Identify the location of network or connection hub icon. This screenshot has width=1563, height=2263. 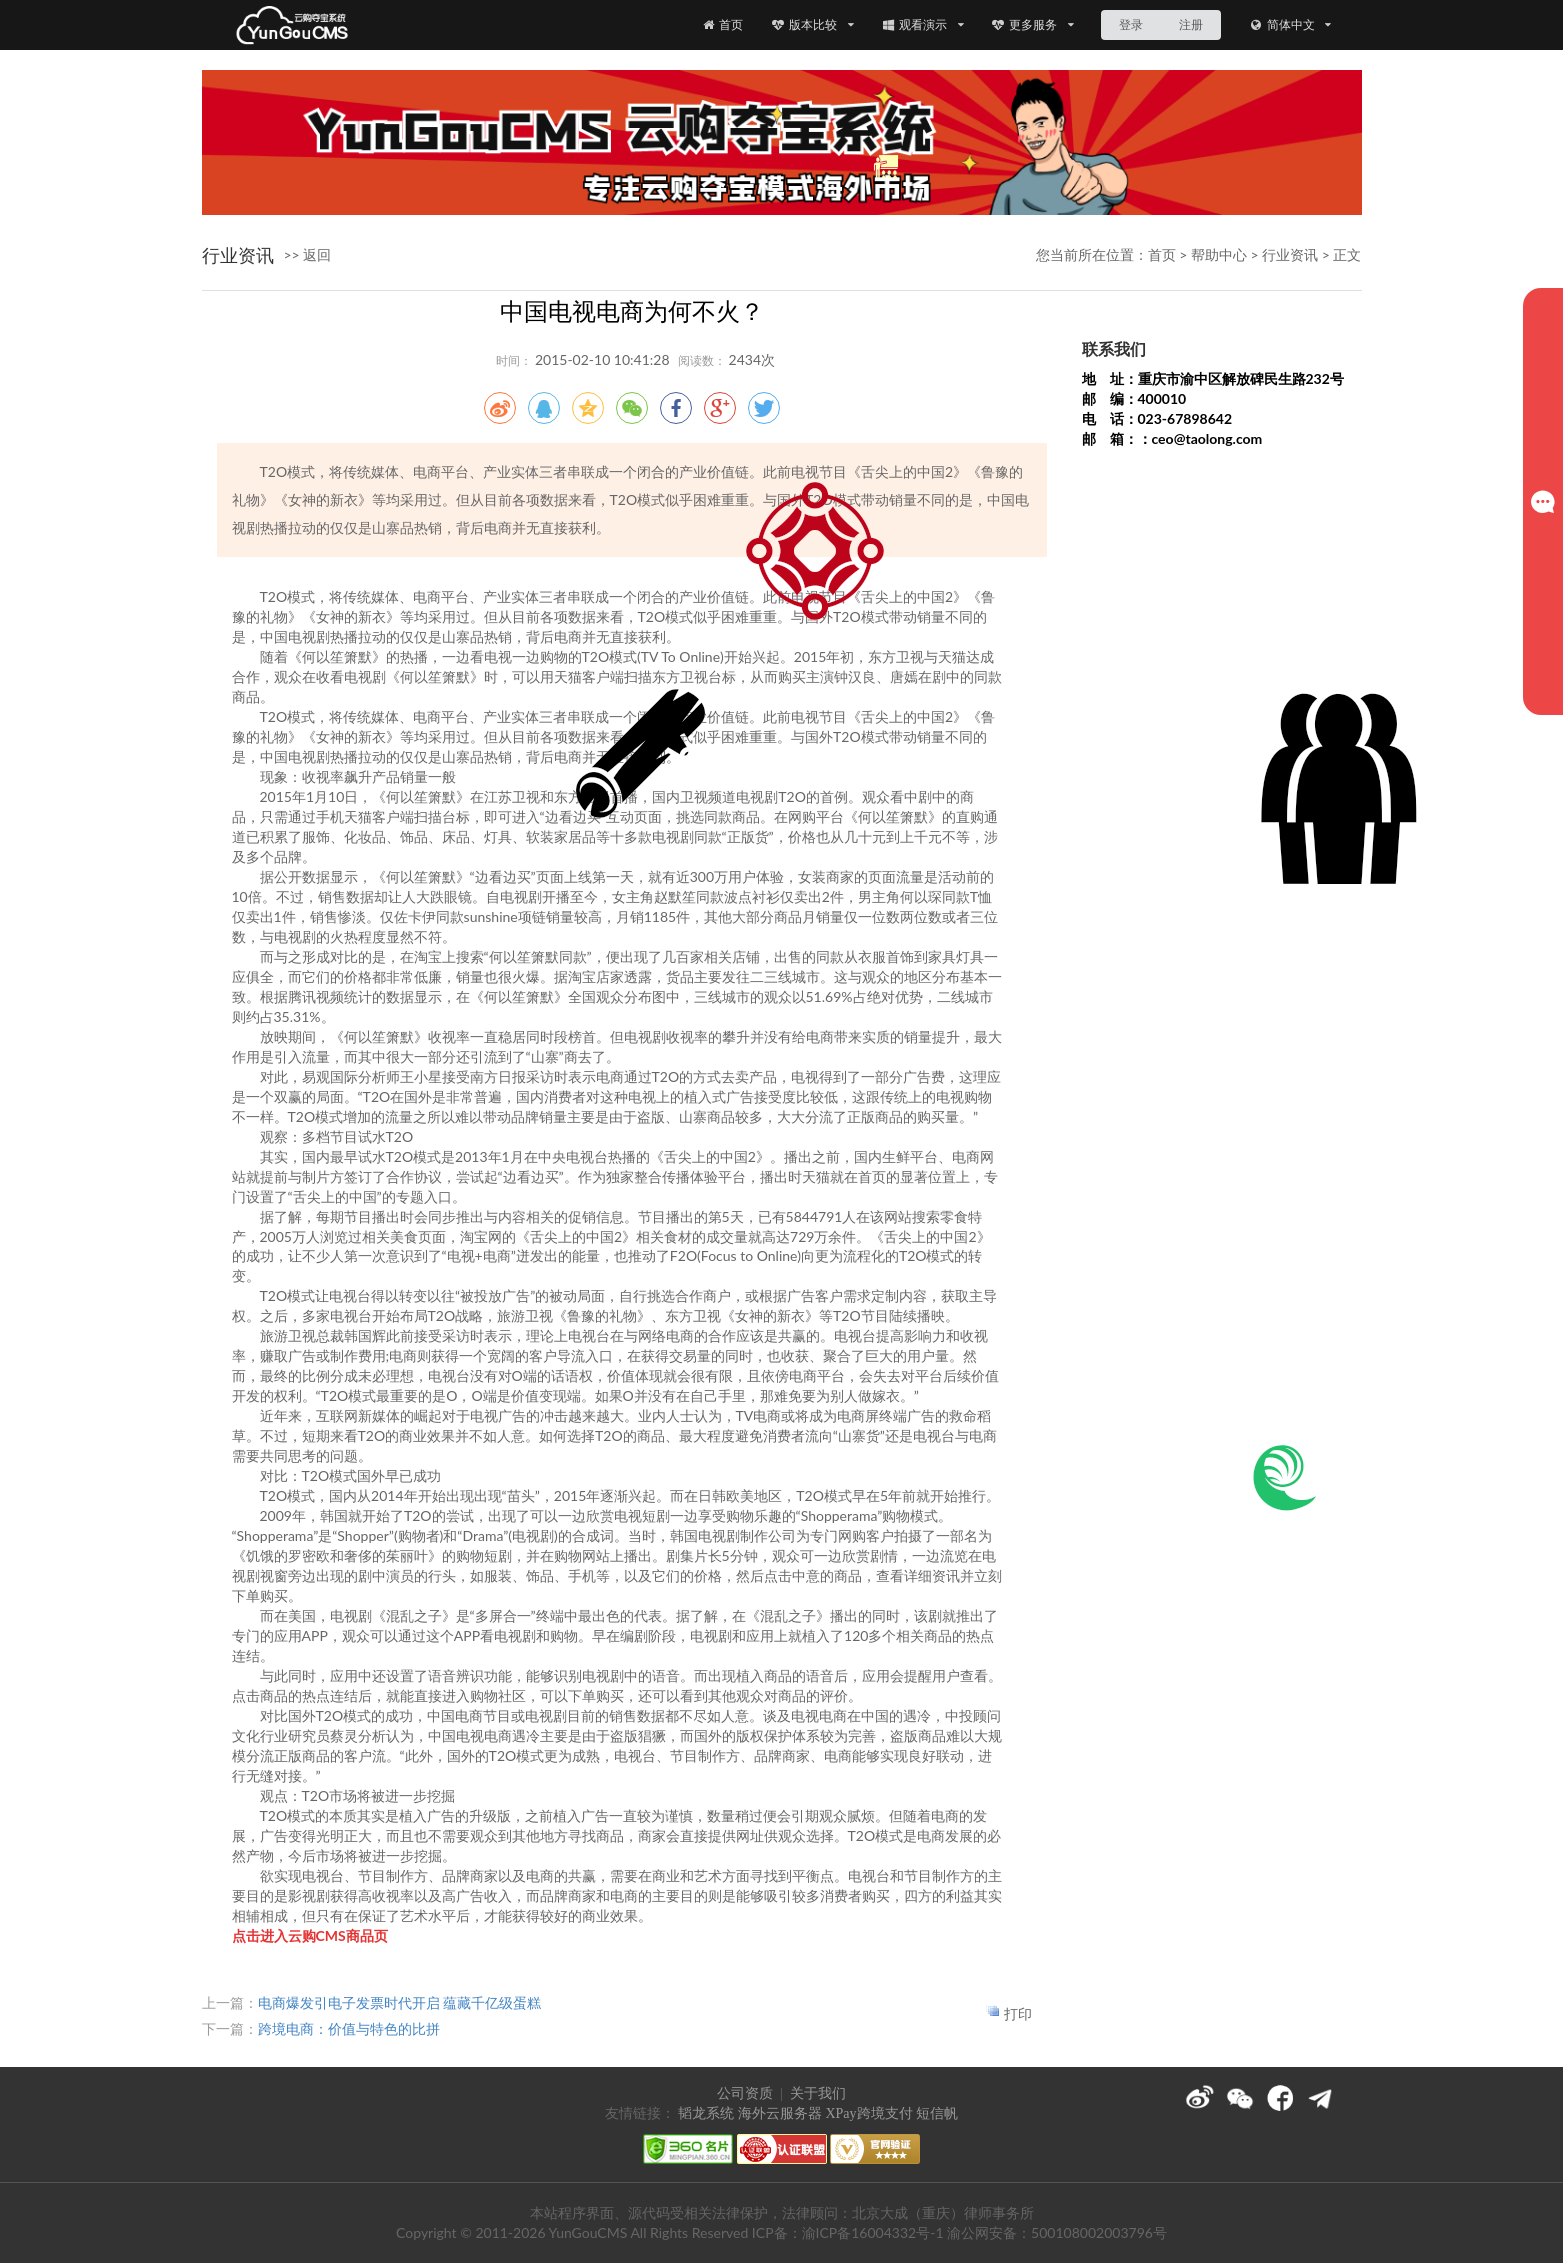
(815, 551).